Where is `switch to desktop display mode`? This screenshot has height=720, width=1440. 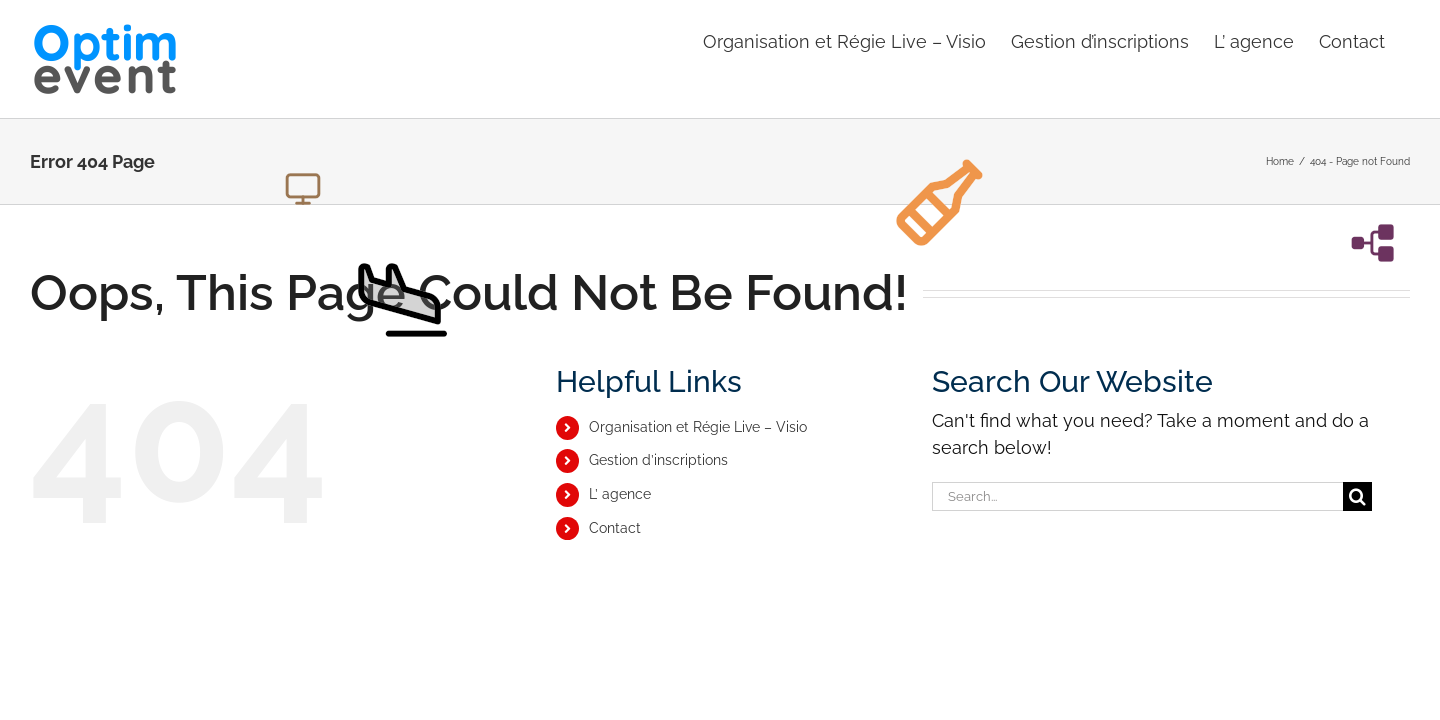
switch to desktop display mode is located at coordinates (303, 189).